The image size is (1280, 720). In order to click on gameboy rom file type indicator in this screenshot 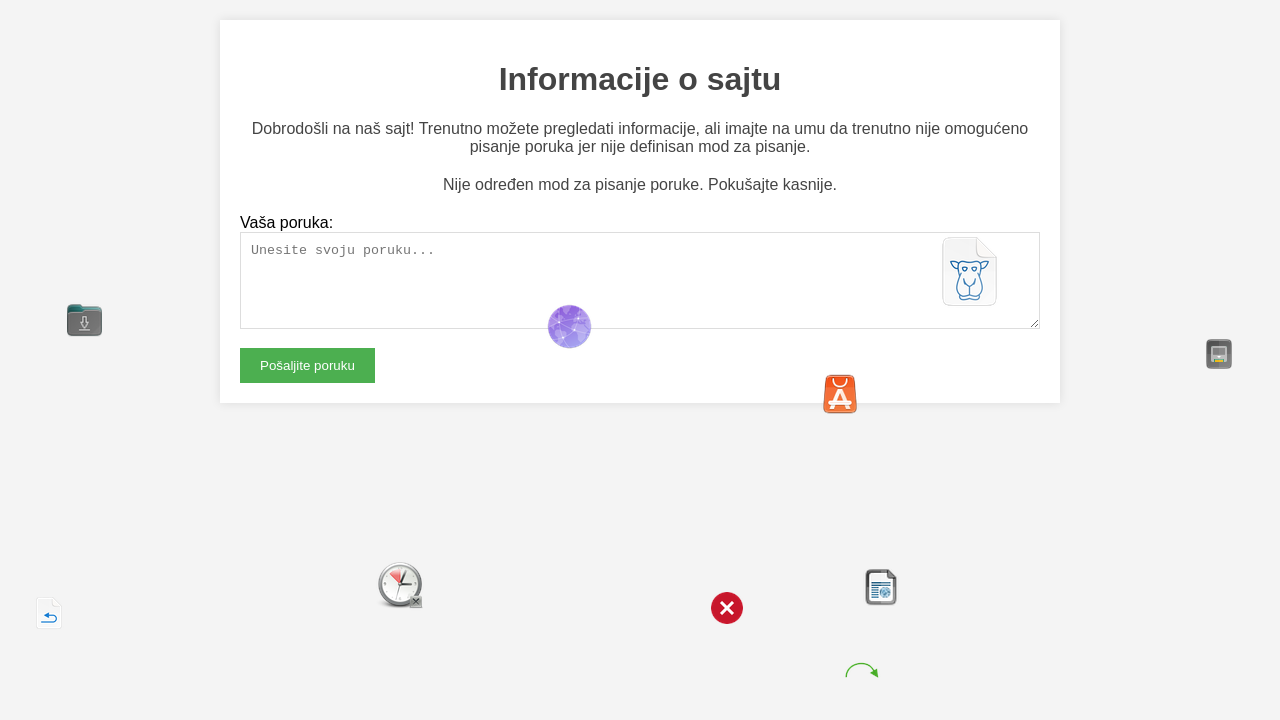, I will do `click(1219, 354)`.